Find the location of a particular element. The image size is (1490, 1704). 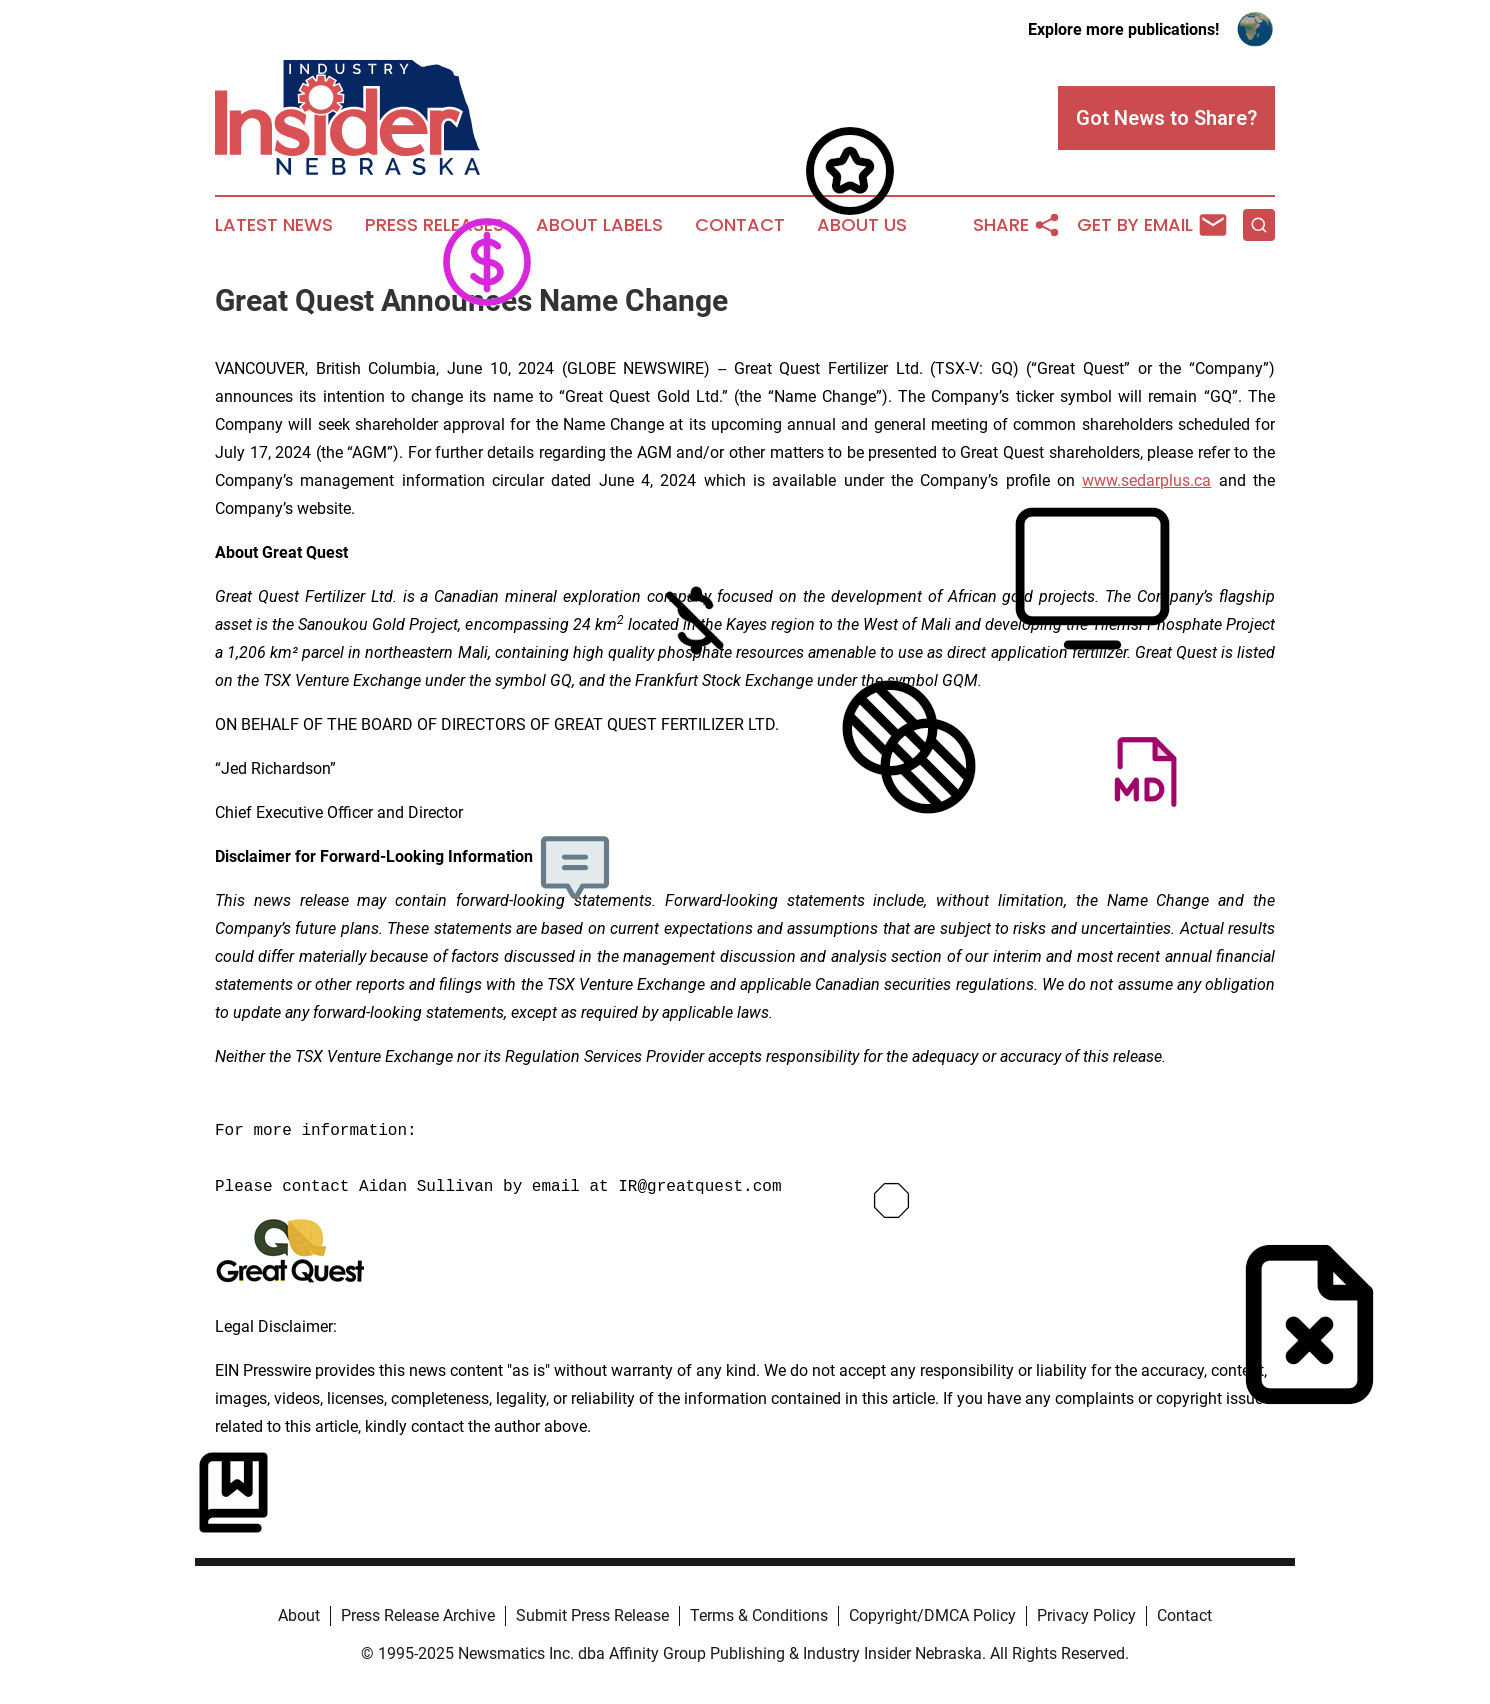

merge or combine selected elements is located at coordinates (909, 747).